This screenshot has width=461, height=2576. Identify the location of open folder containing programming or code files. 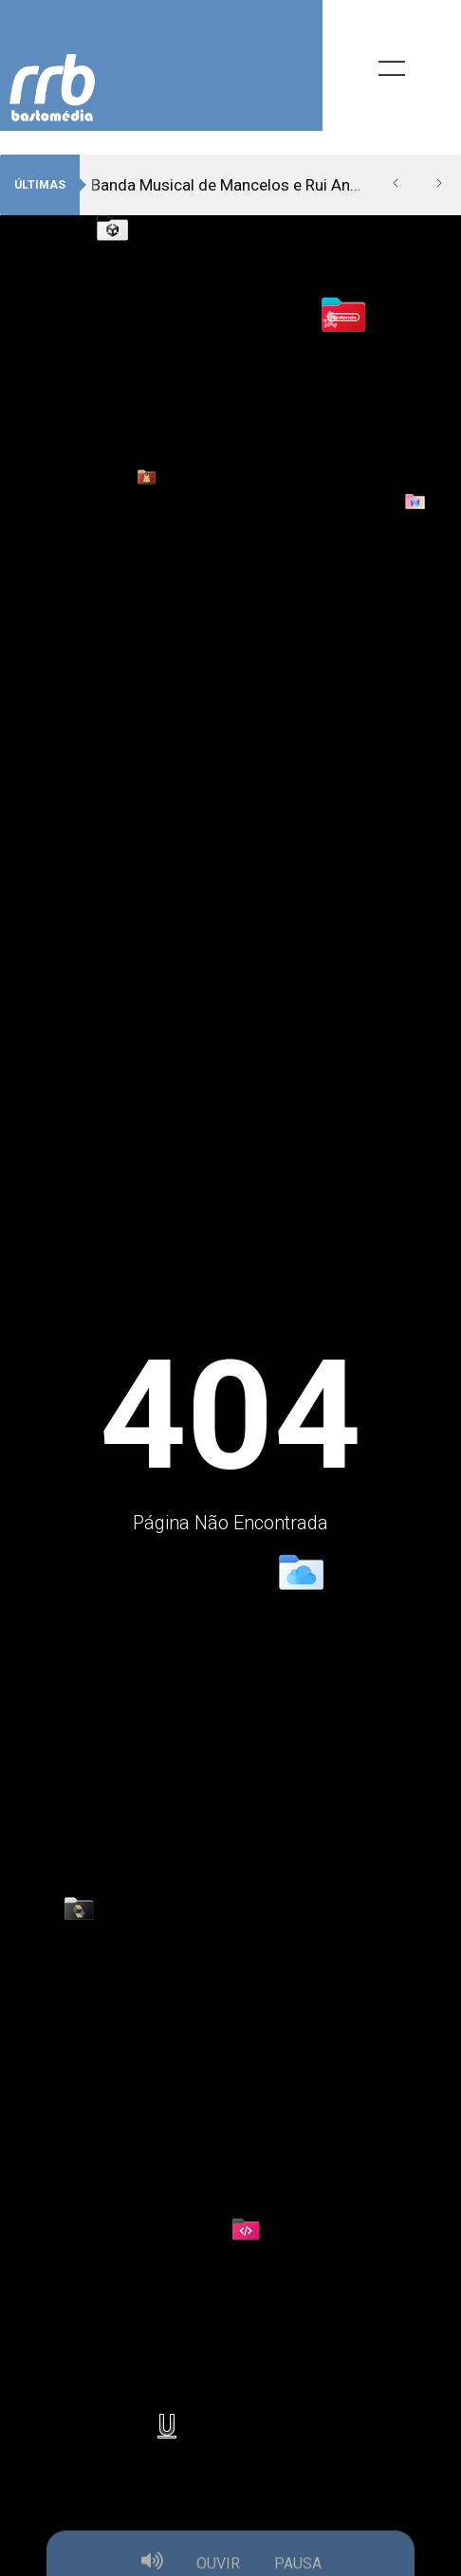
(246, 2230).